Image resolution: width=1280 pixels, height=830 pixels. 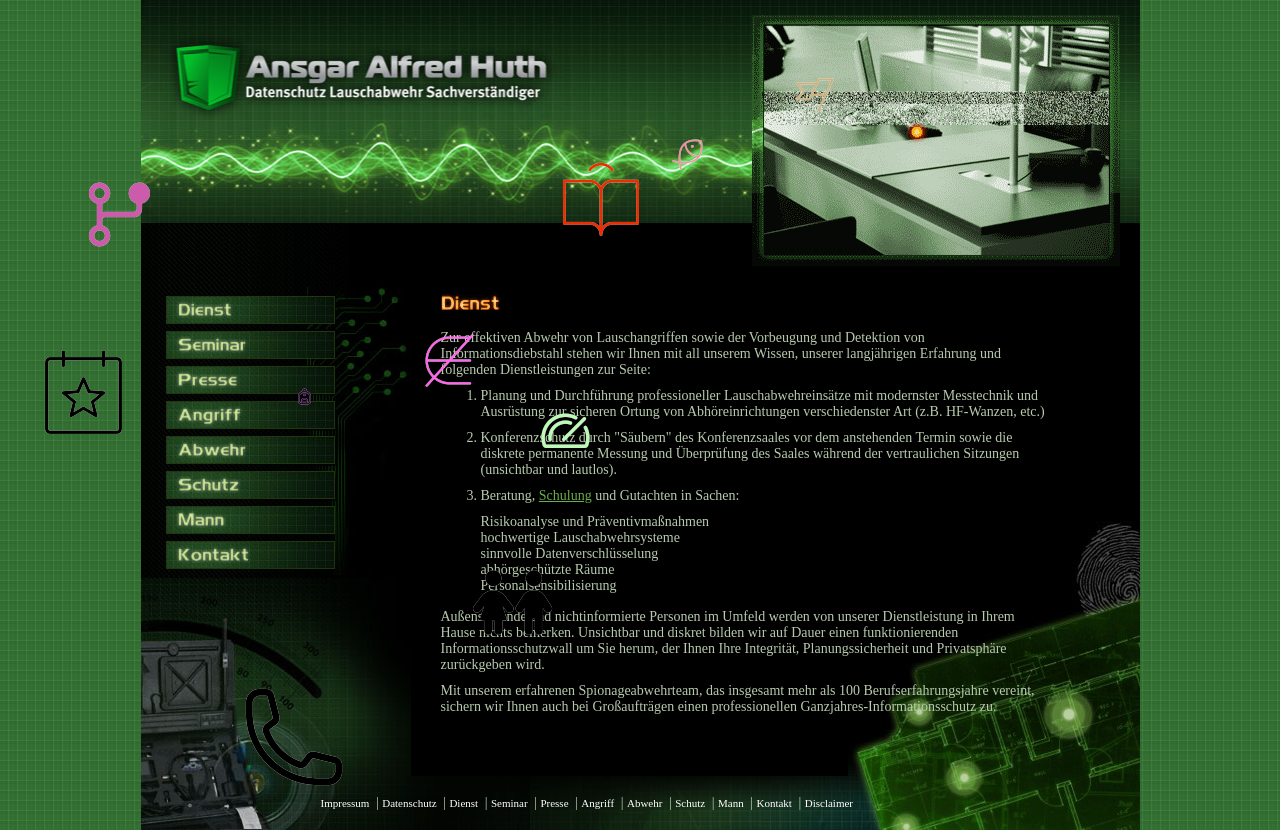 What do you see at coordinates (304, 396) in the screenshot?
I see `access your inventory or stored items` at bounding box center [304, 396].